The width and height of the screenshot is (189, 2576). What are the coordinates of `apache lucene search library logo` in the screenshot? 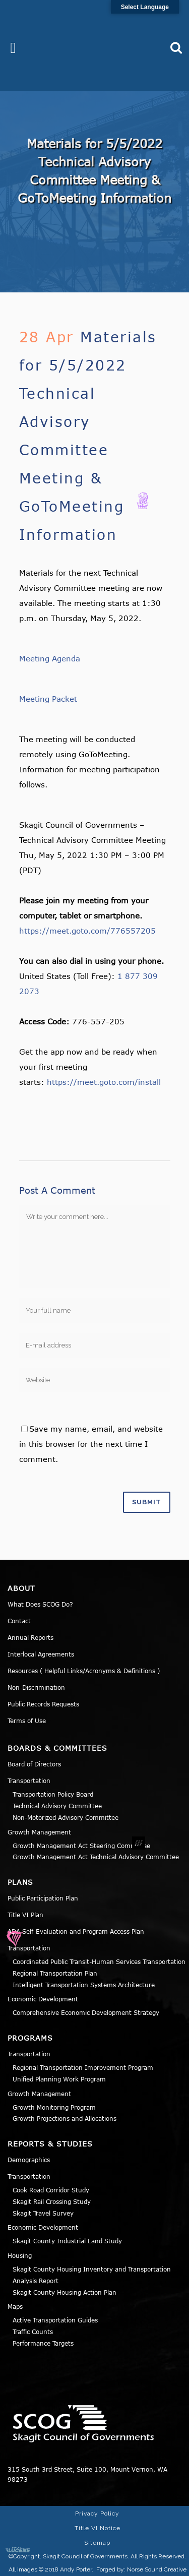 It's located at (18, 2549).